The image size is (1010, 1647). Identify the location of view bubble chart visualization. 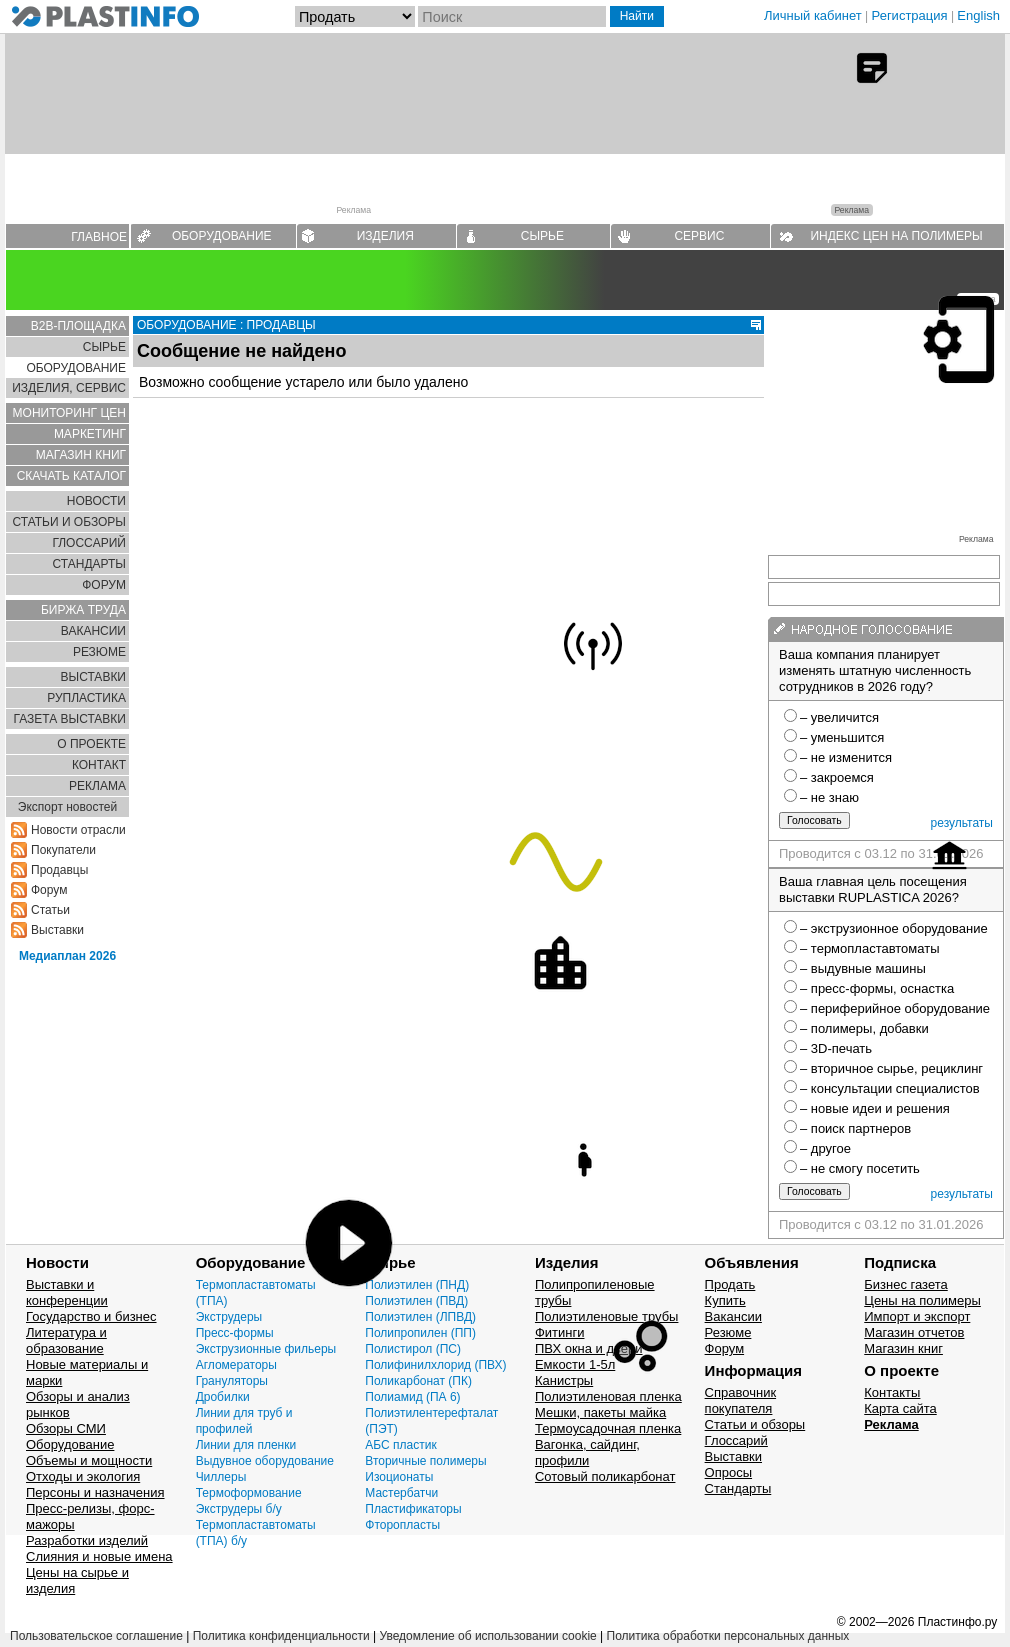
(639, 1346).